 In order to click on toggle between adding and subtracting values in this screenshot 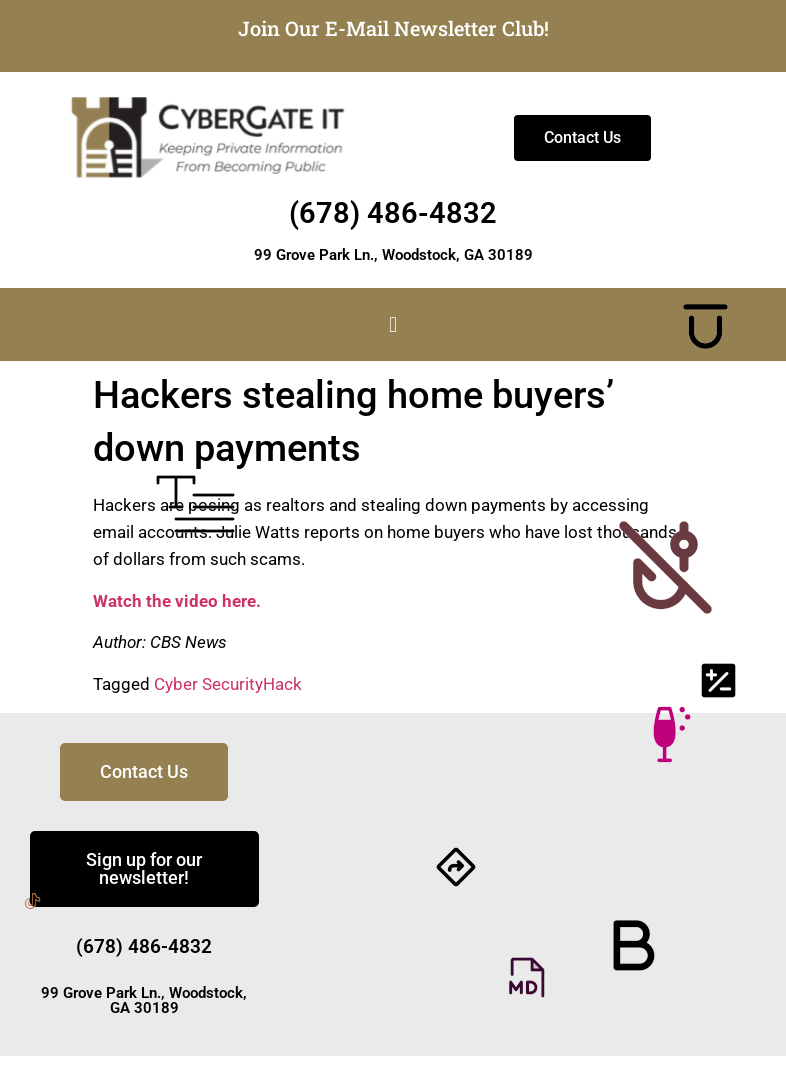, I will do `click(718, 680)`.